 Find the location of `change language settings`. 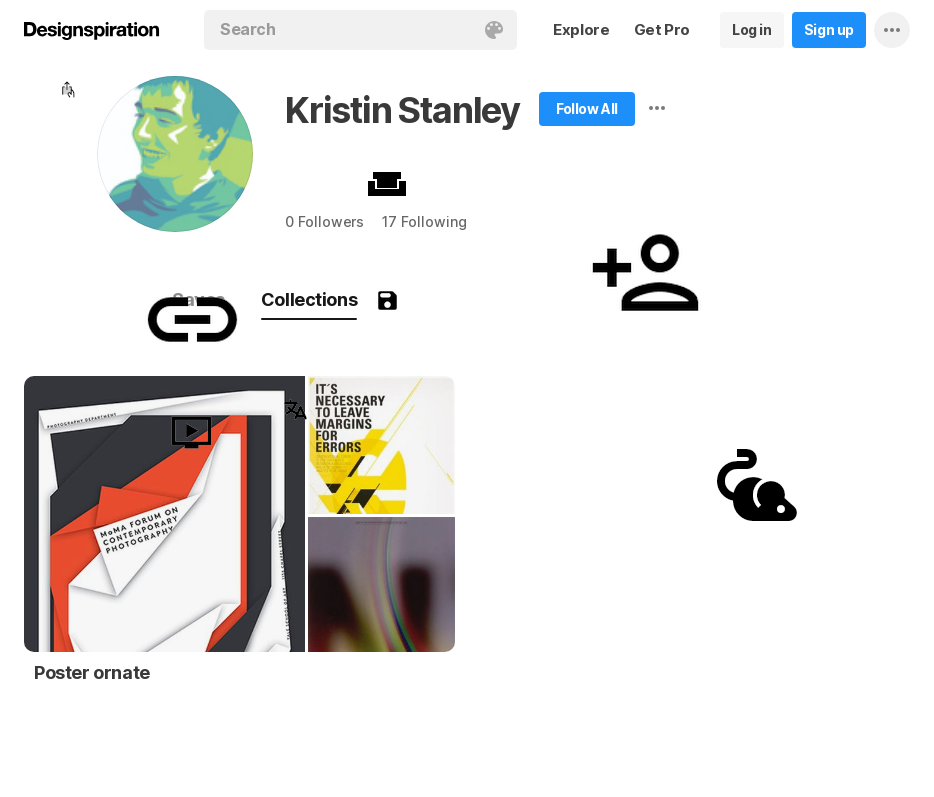

change language settings is located at coordinates (295, 409).